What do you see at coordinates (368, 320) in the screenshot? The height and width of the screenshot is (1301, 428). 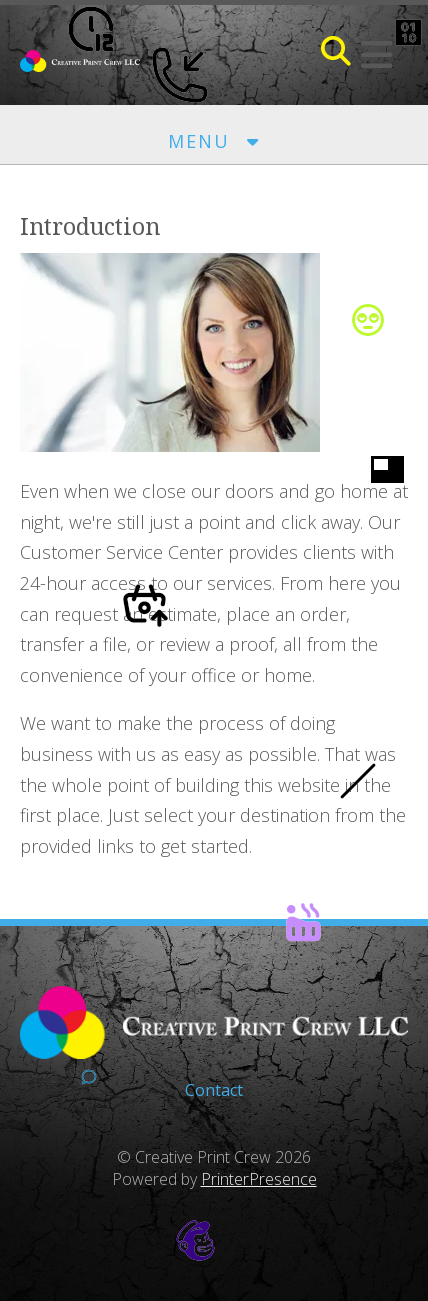 I see `express annoyance or exasperation in a message` at bounding box center [368, 320].